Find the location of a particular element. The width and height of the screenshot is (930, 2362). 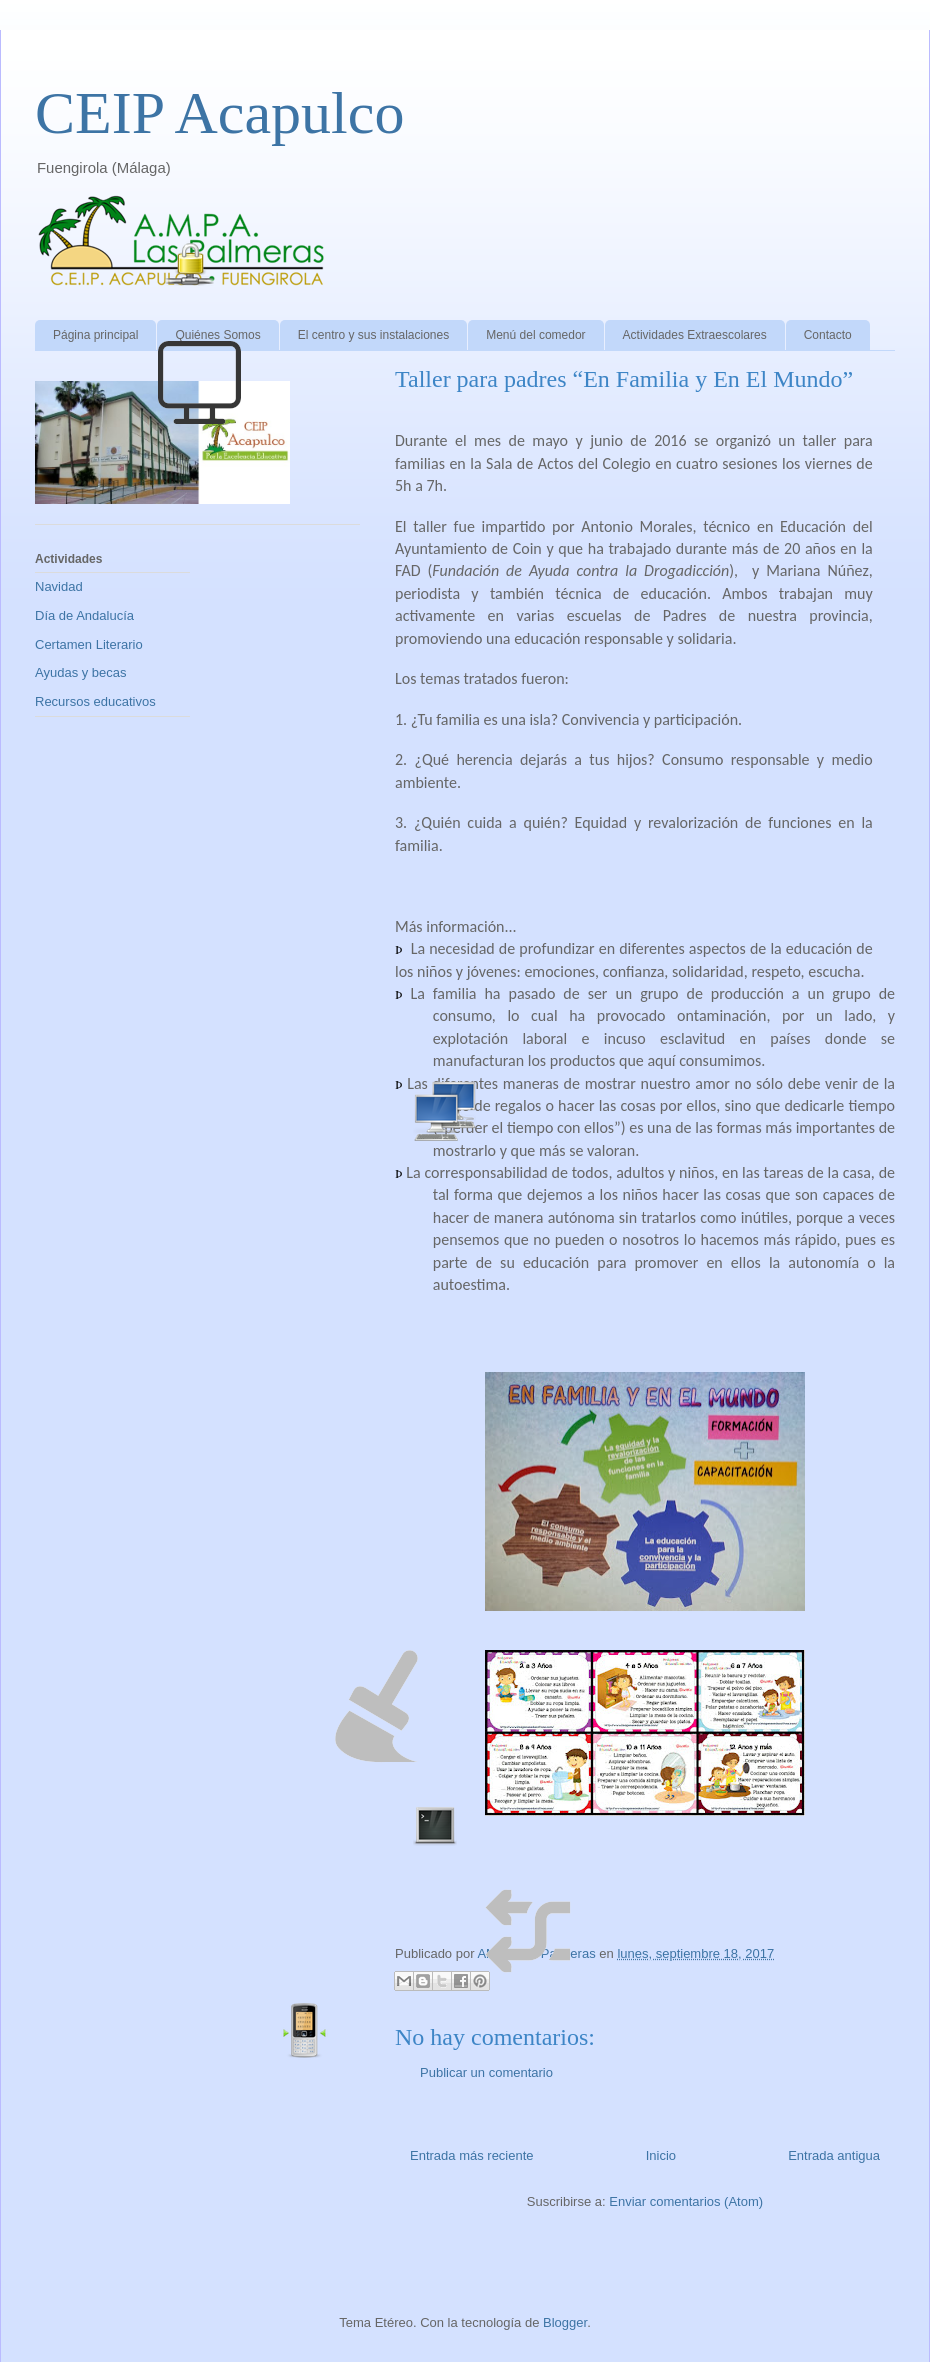

open the terminal application is located at coordinates (435, 1824).